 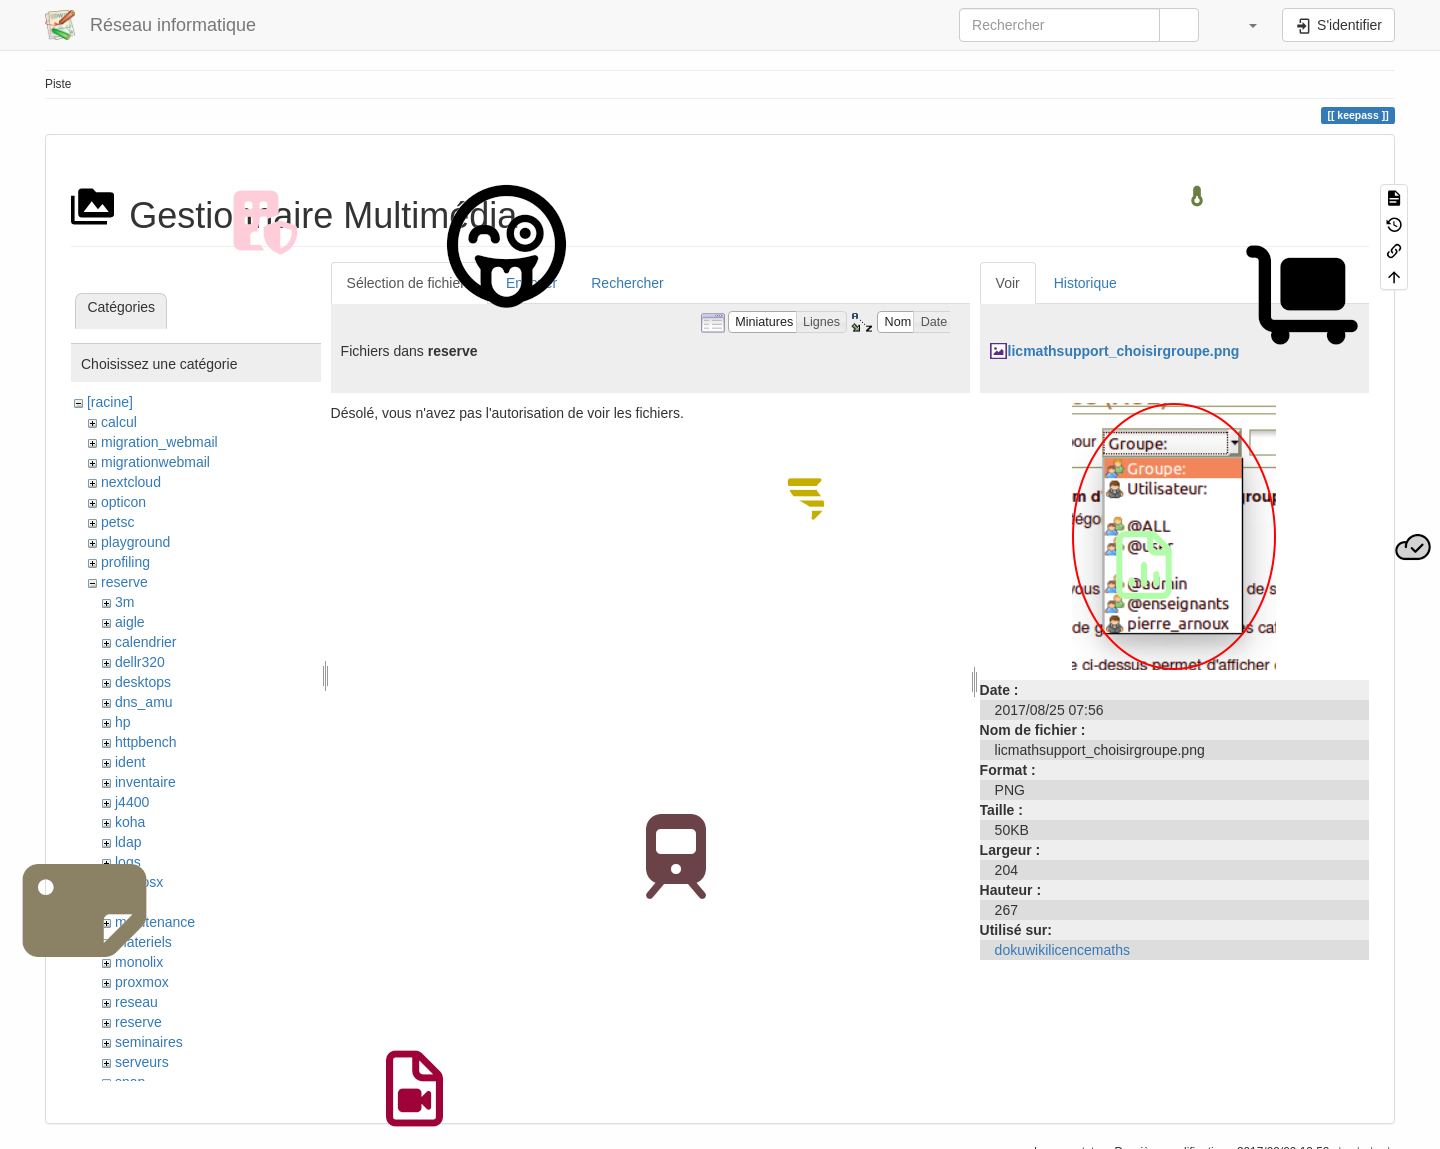 I want to click on file successfully uploaded to cloud storage, so click(x=1413, y=547).